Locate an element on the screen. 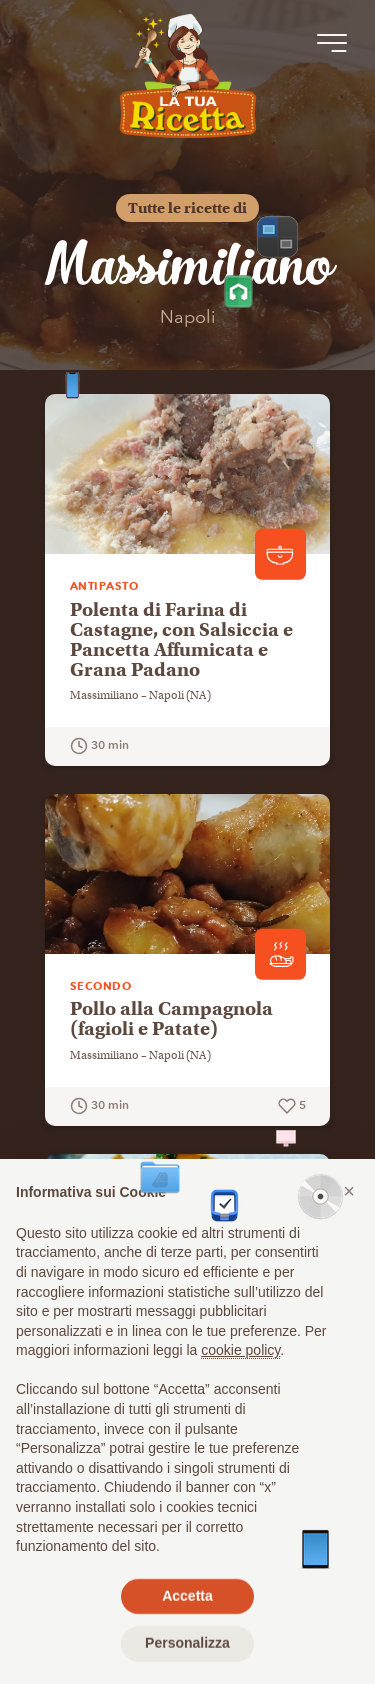  indicates a DVD-ROM drive or disc is located at coordinates (320, 1196).